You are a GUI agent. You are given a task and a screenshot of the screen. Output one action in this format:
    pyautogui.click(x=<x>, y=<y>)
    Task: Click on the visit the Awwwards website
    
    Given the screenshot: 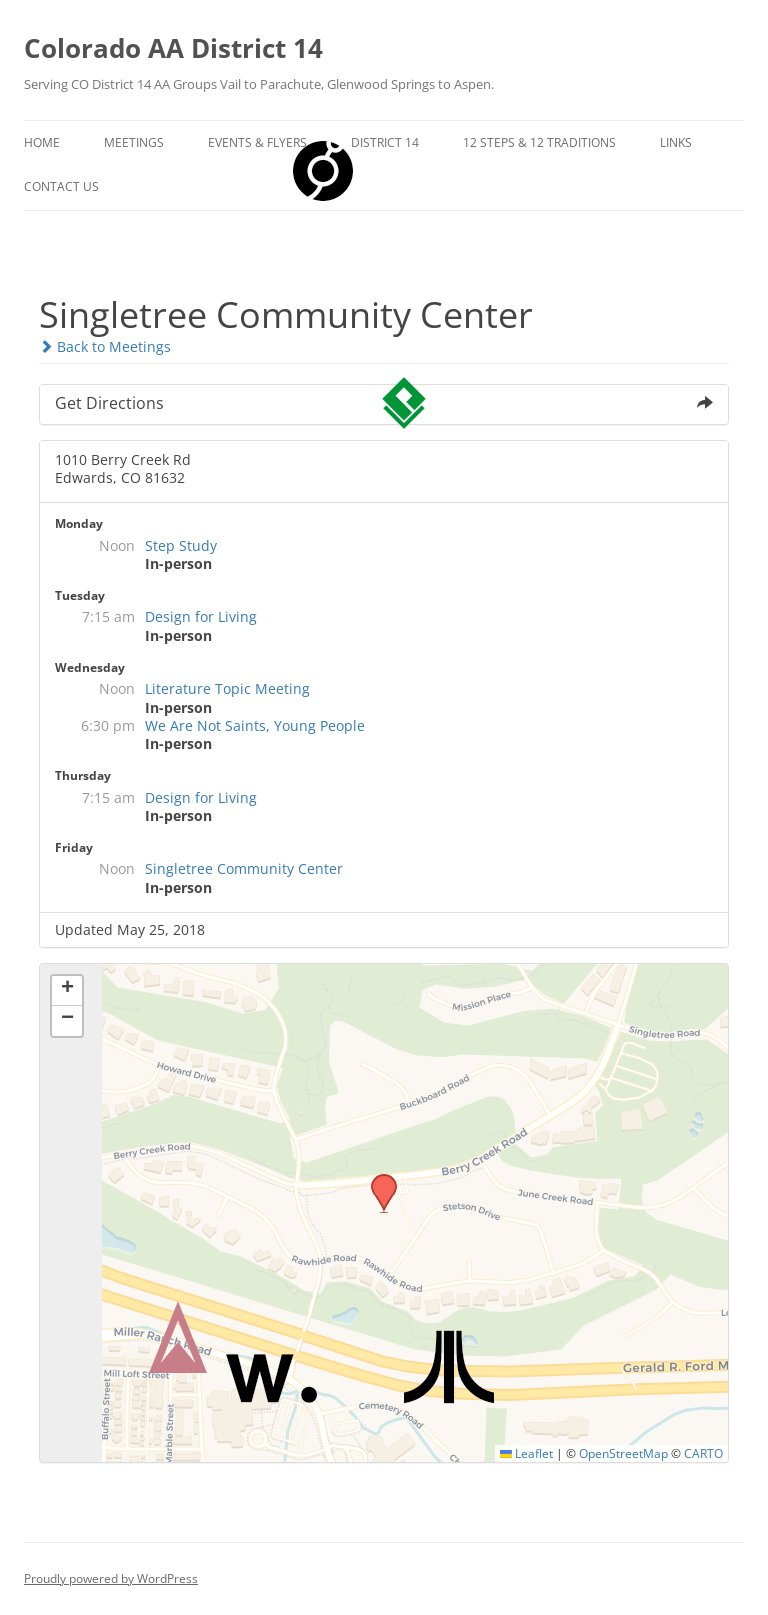 What is the action you would take?
    pyautogui.click(x=271, y=1378)
    